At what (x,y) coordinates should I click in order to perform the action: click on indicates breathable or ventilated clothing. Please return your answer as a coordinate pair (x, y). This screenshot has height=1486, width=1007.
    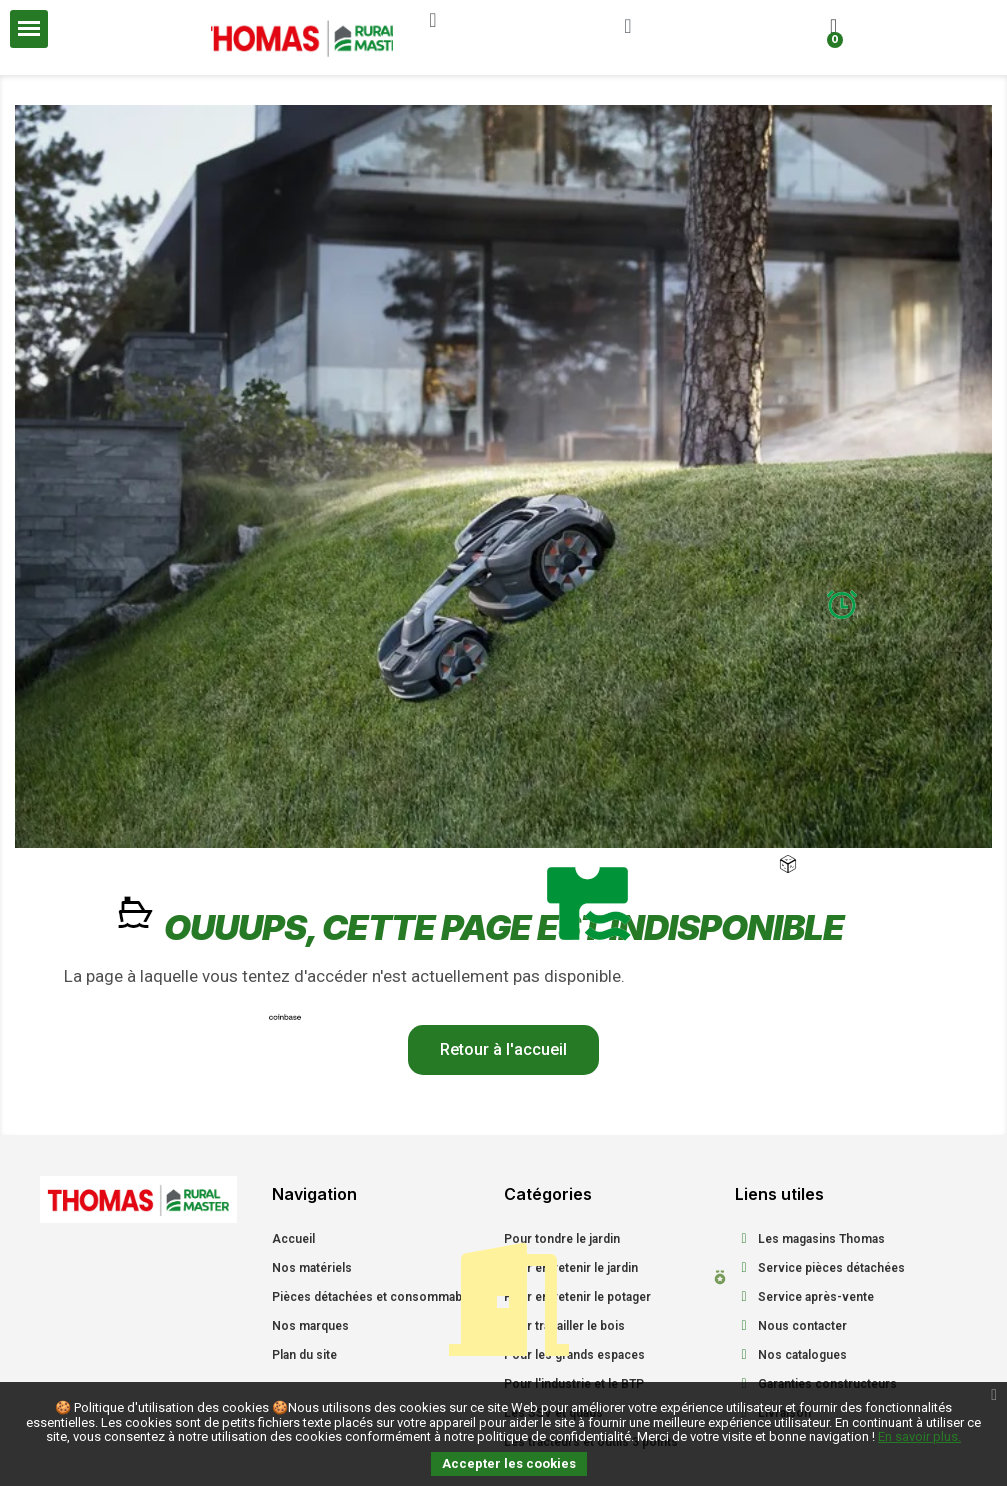
    Looking at the image, I should click on (587, 903).